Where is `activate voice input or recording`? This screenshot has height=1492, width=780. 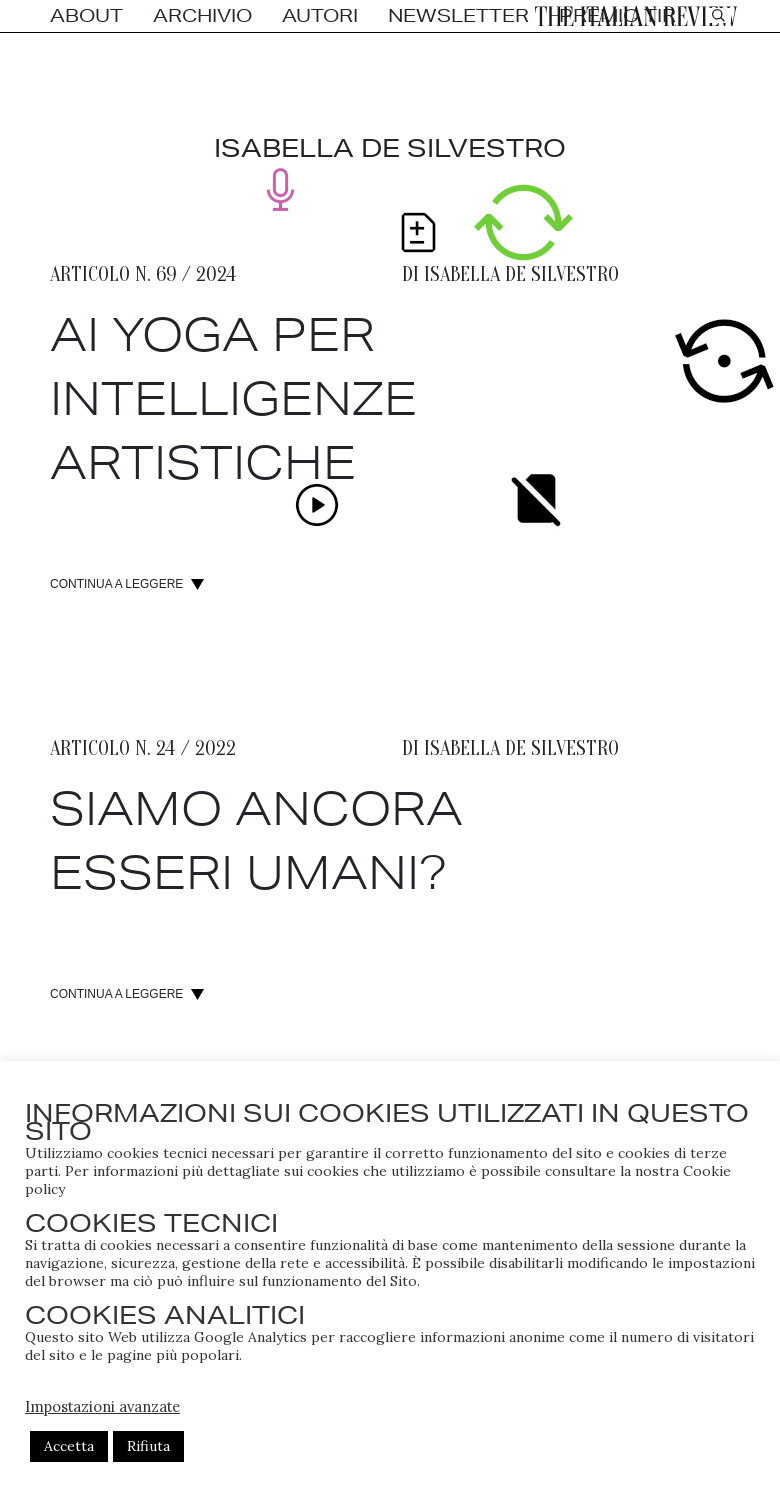
activate voice input or recording is located at coordinates (280, 189).